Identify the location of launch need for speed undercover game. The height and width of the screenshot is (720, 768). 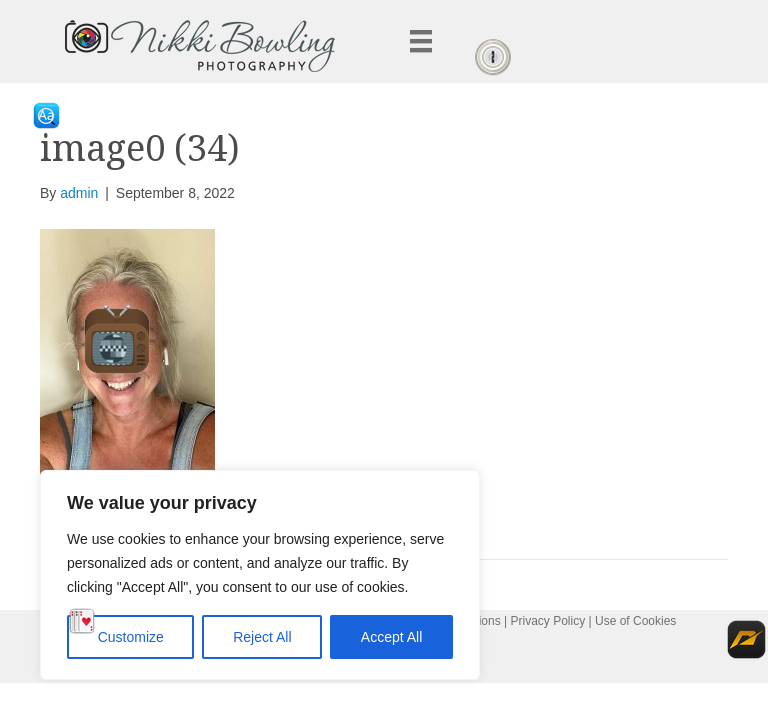
(746, 639).